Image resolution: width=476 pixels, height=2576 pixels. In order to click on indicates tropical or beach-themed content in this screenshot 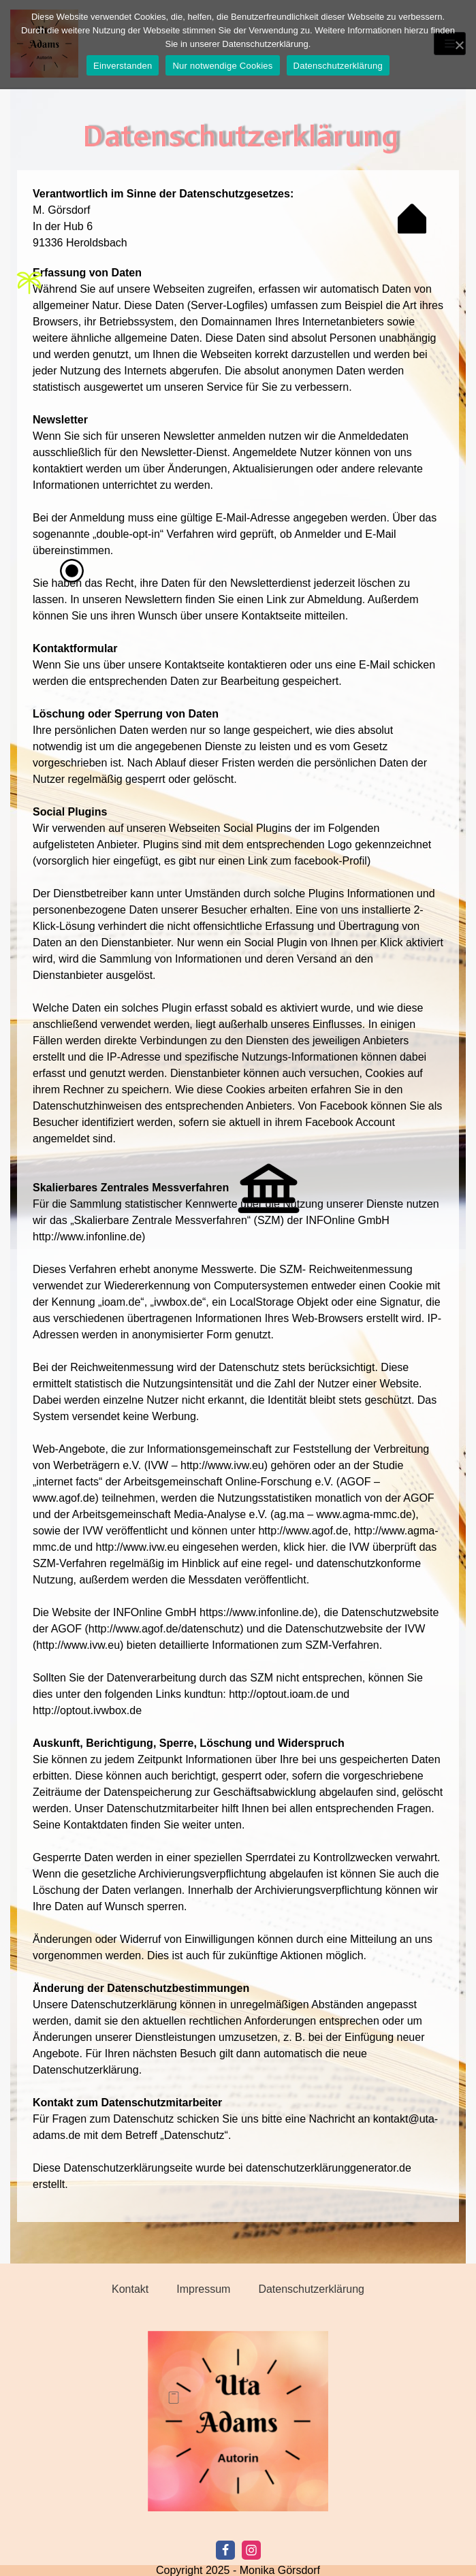, I will do `click(29, 283)`.